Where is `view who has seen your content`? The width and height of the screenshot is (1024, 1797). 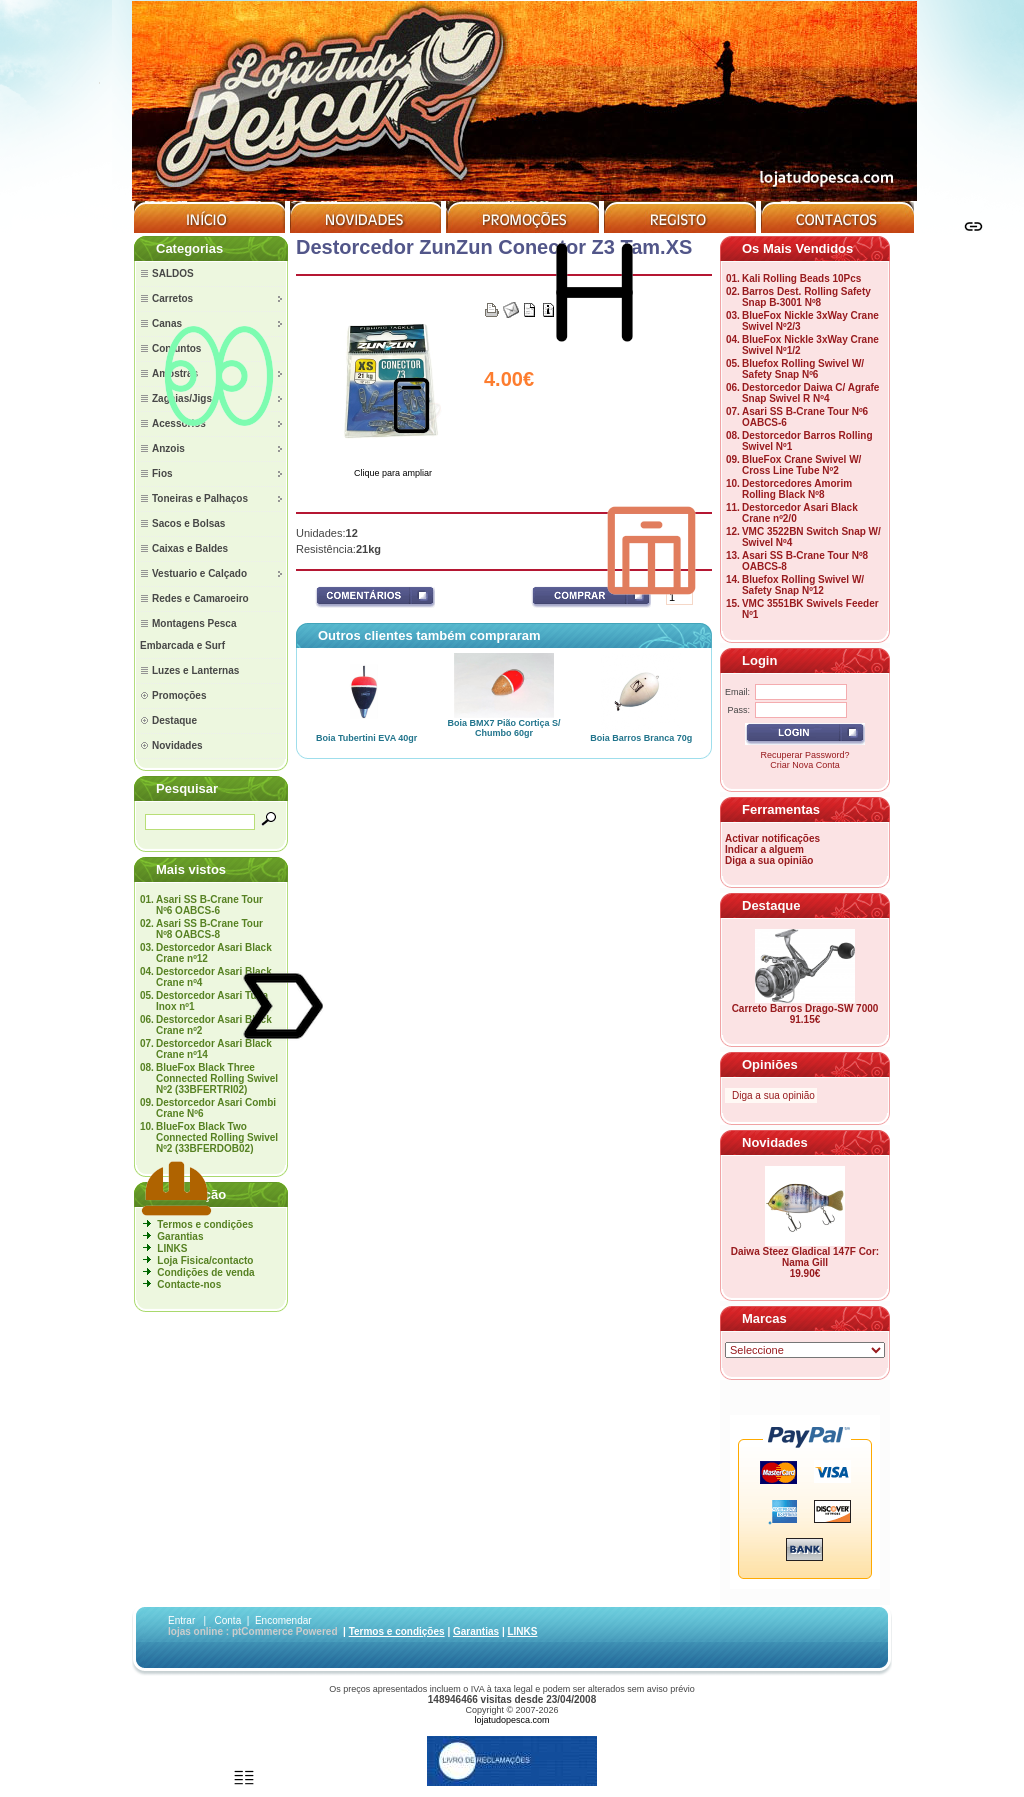
view who has seen your content is located at coordinates (219, 376).